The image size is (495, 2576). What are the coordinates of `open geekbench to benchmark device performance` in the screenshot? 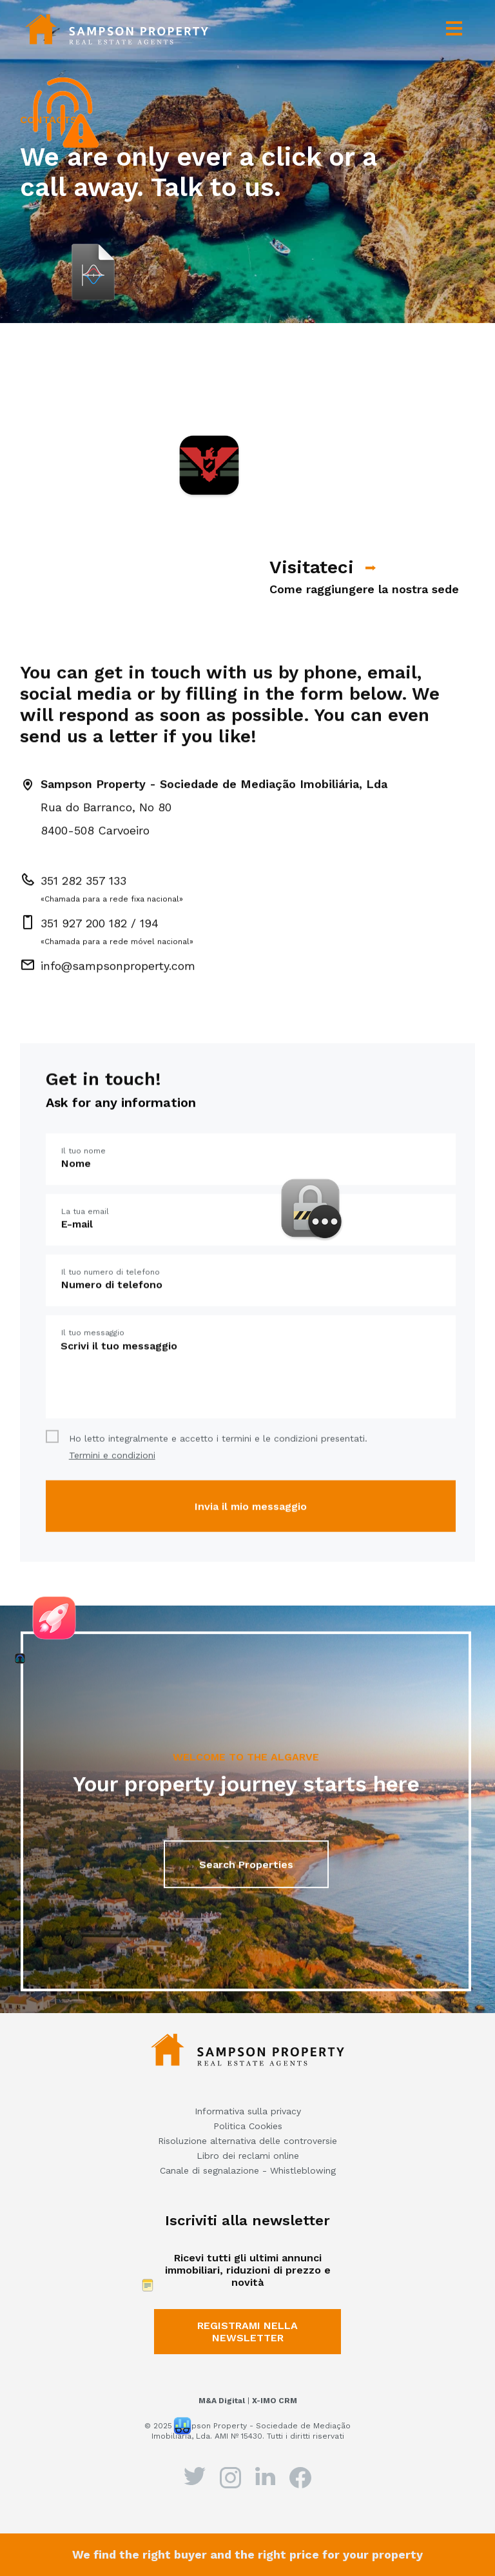 It's located at (182, 2426).